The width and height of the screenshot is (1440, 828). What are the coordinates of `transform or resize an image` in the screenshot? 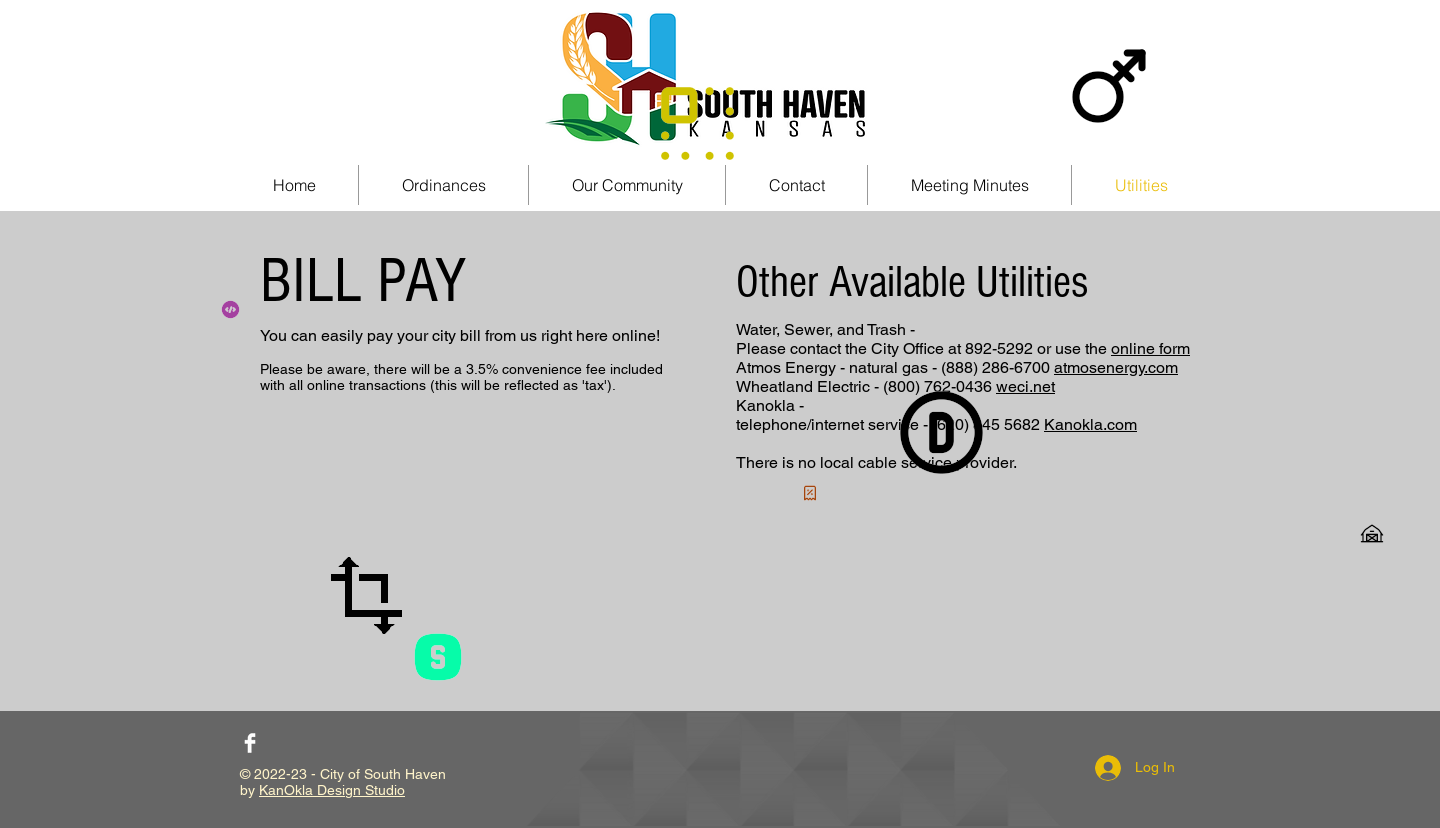 It's located at (366, 595).